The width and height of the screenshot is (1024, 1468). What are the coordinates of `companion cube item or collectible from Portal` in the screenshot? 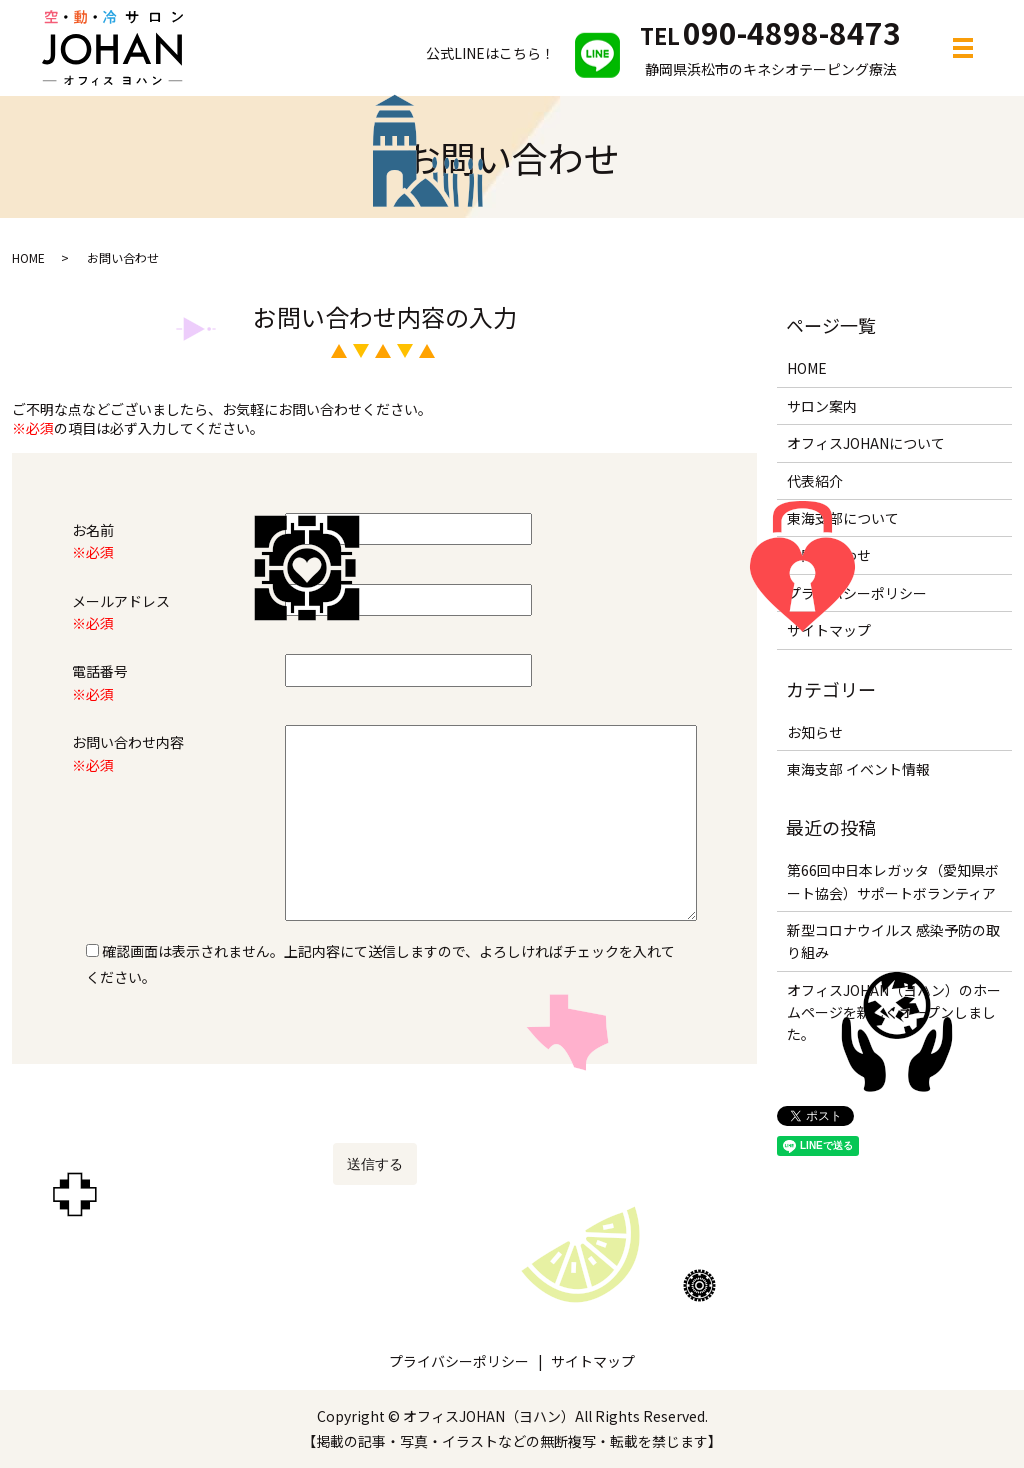 It's located at (307, 568).